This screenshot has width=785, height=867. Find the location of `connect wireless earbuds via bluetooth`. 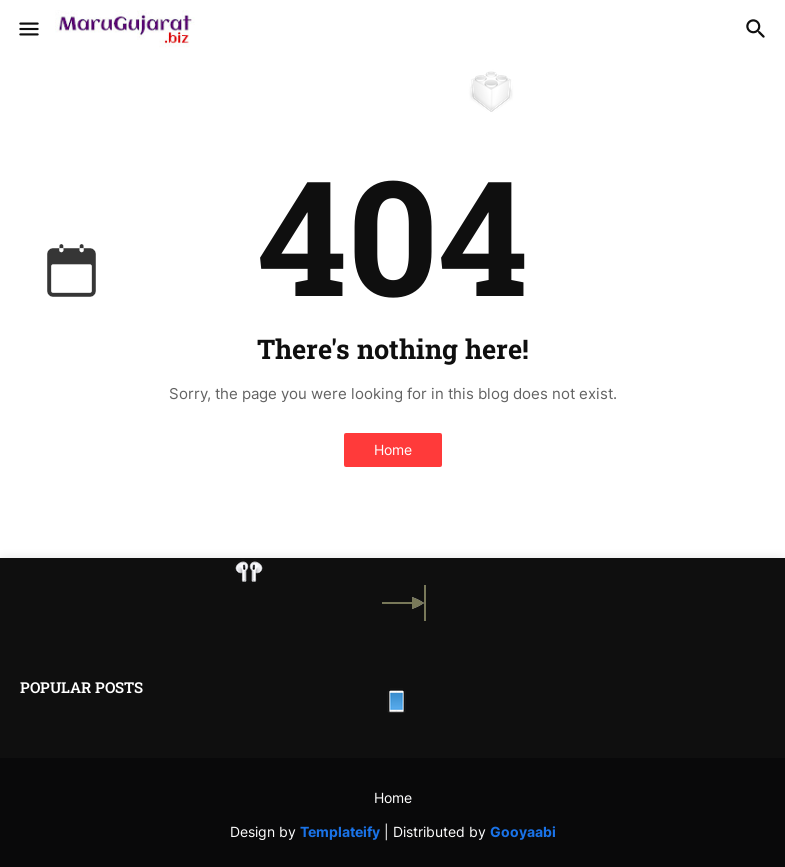

connect wireless earbuds via bluetooth is located at coordinates (249, 572).